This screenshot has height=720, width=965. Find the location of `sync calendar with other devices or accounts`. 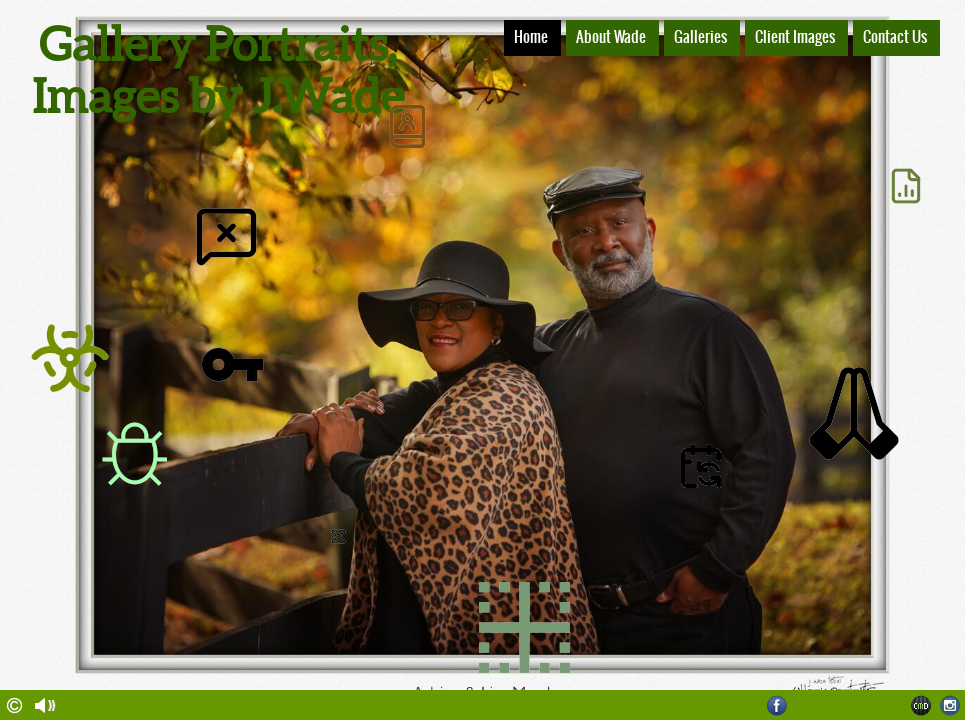

sync calendar with other devices or accounts is located at coordinates (701, 466).